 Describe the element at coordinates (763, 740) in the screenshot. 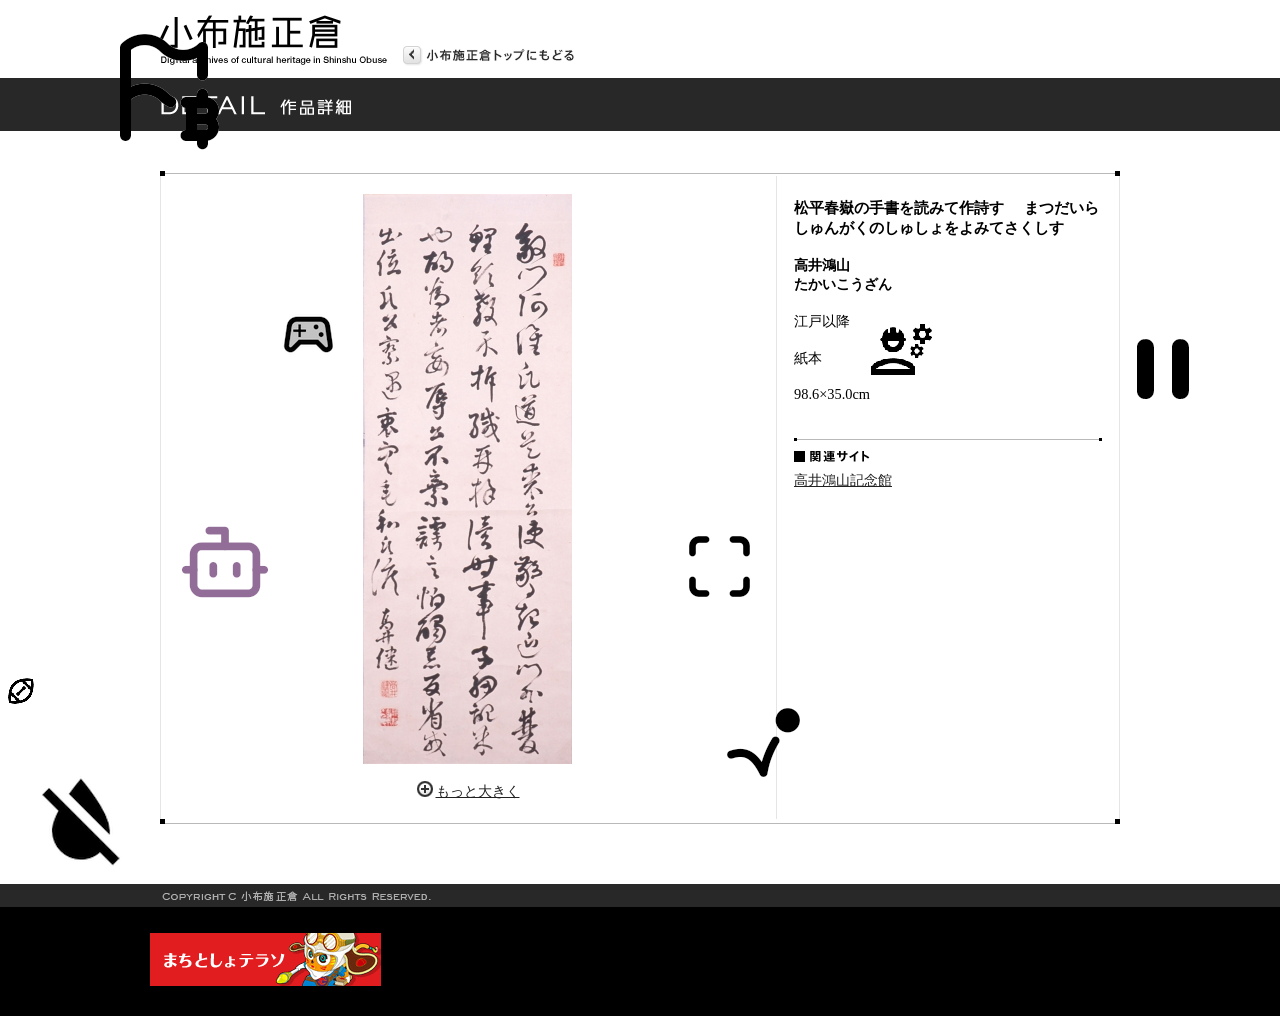

I see `indicates a bounce or rebound animation to the right` at that location.